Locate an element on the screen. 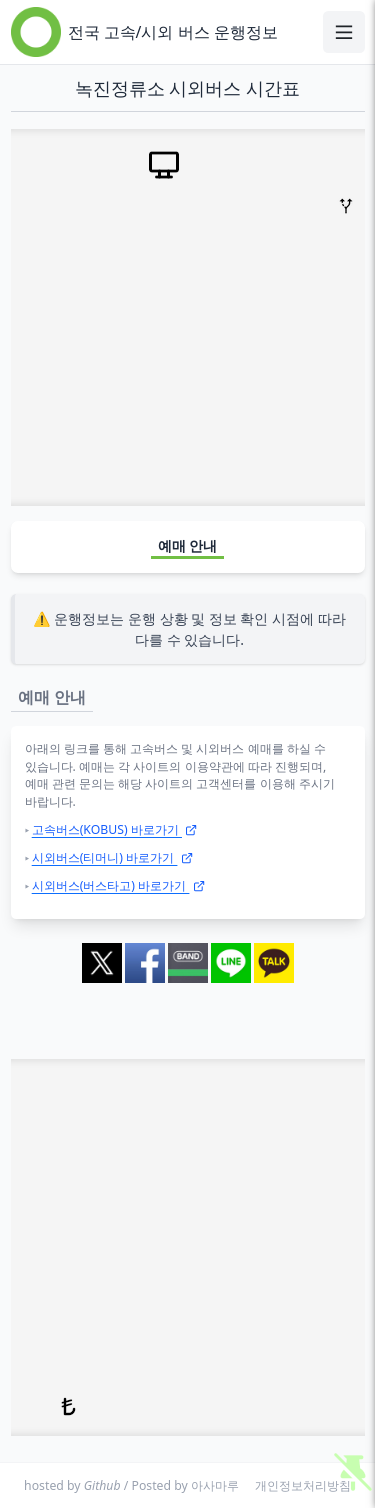 This screenshot has height=1508, width=375. switch to desktop view is located at coordinates (164, 165).